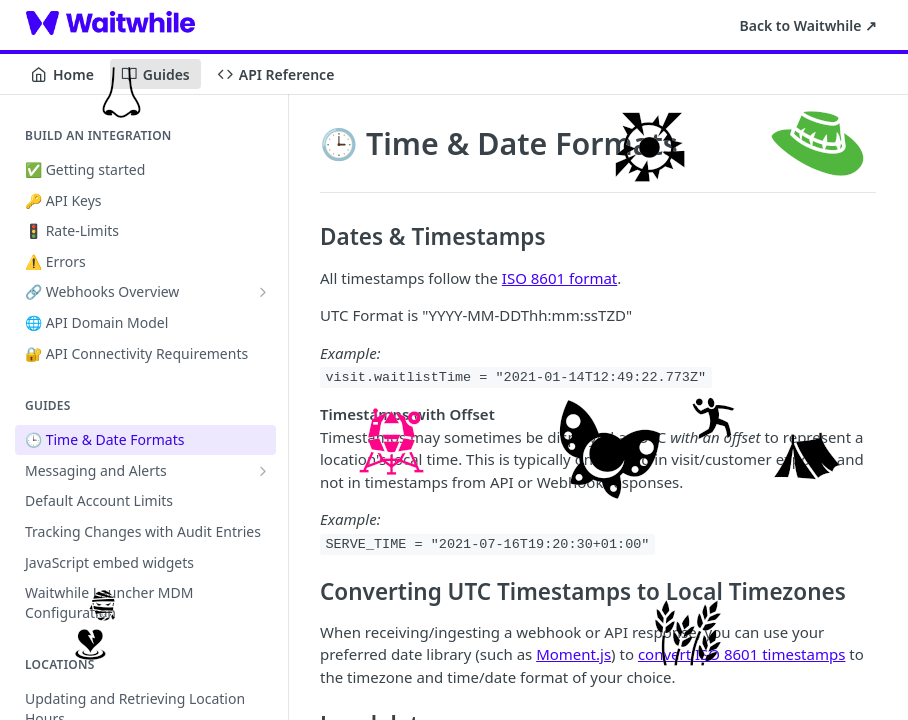  I want to click on select mummy character or avatar, so click(103, 605).